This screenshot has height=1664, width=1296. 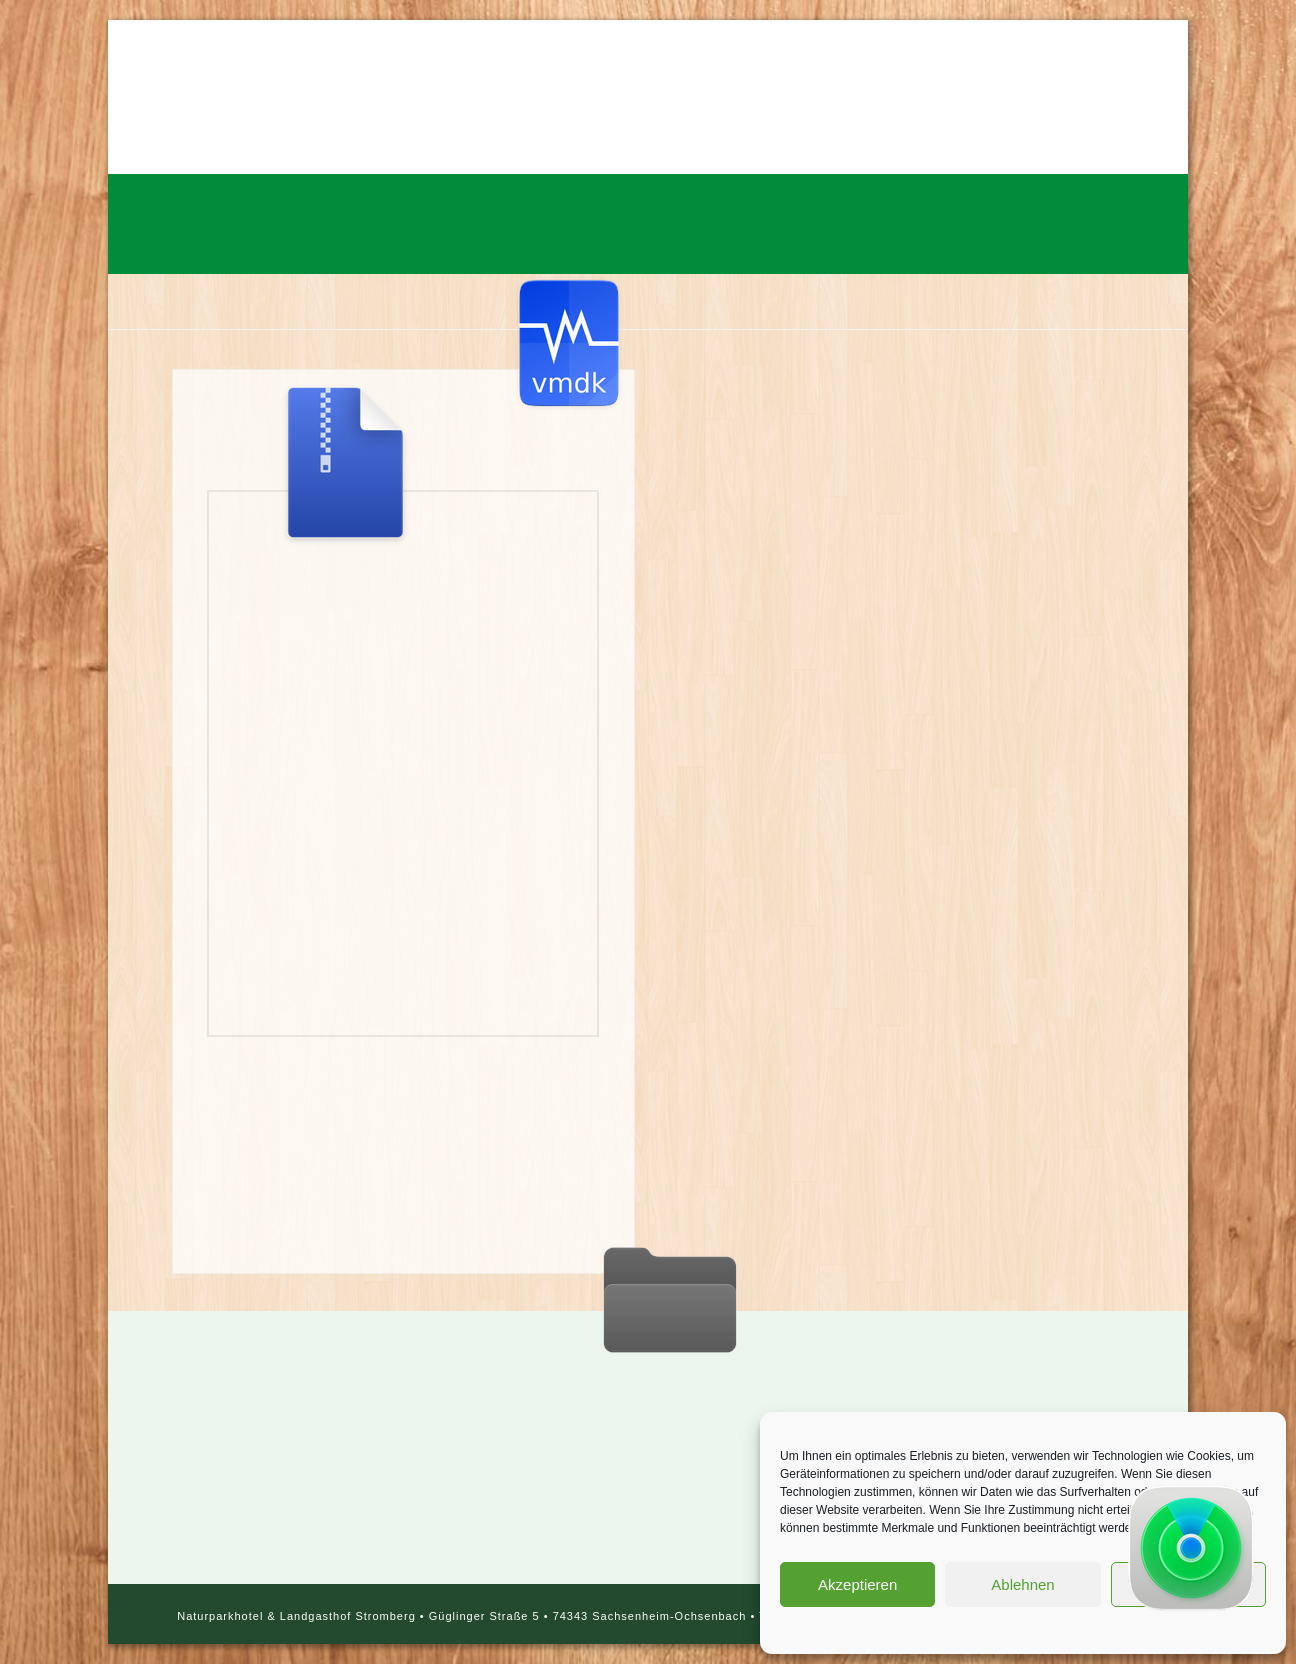 What do you see at coordinates (569, 343) in the screenshot?
I see `virtualbox virtual disk image file` at bounding box center [569, 343].